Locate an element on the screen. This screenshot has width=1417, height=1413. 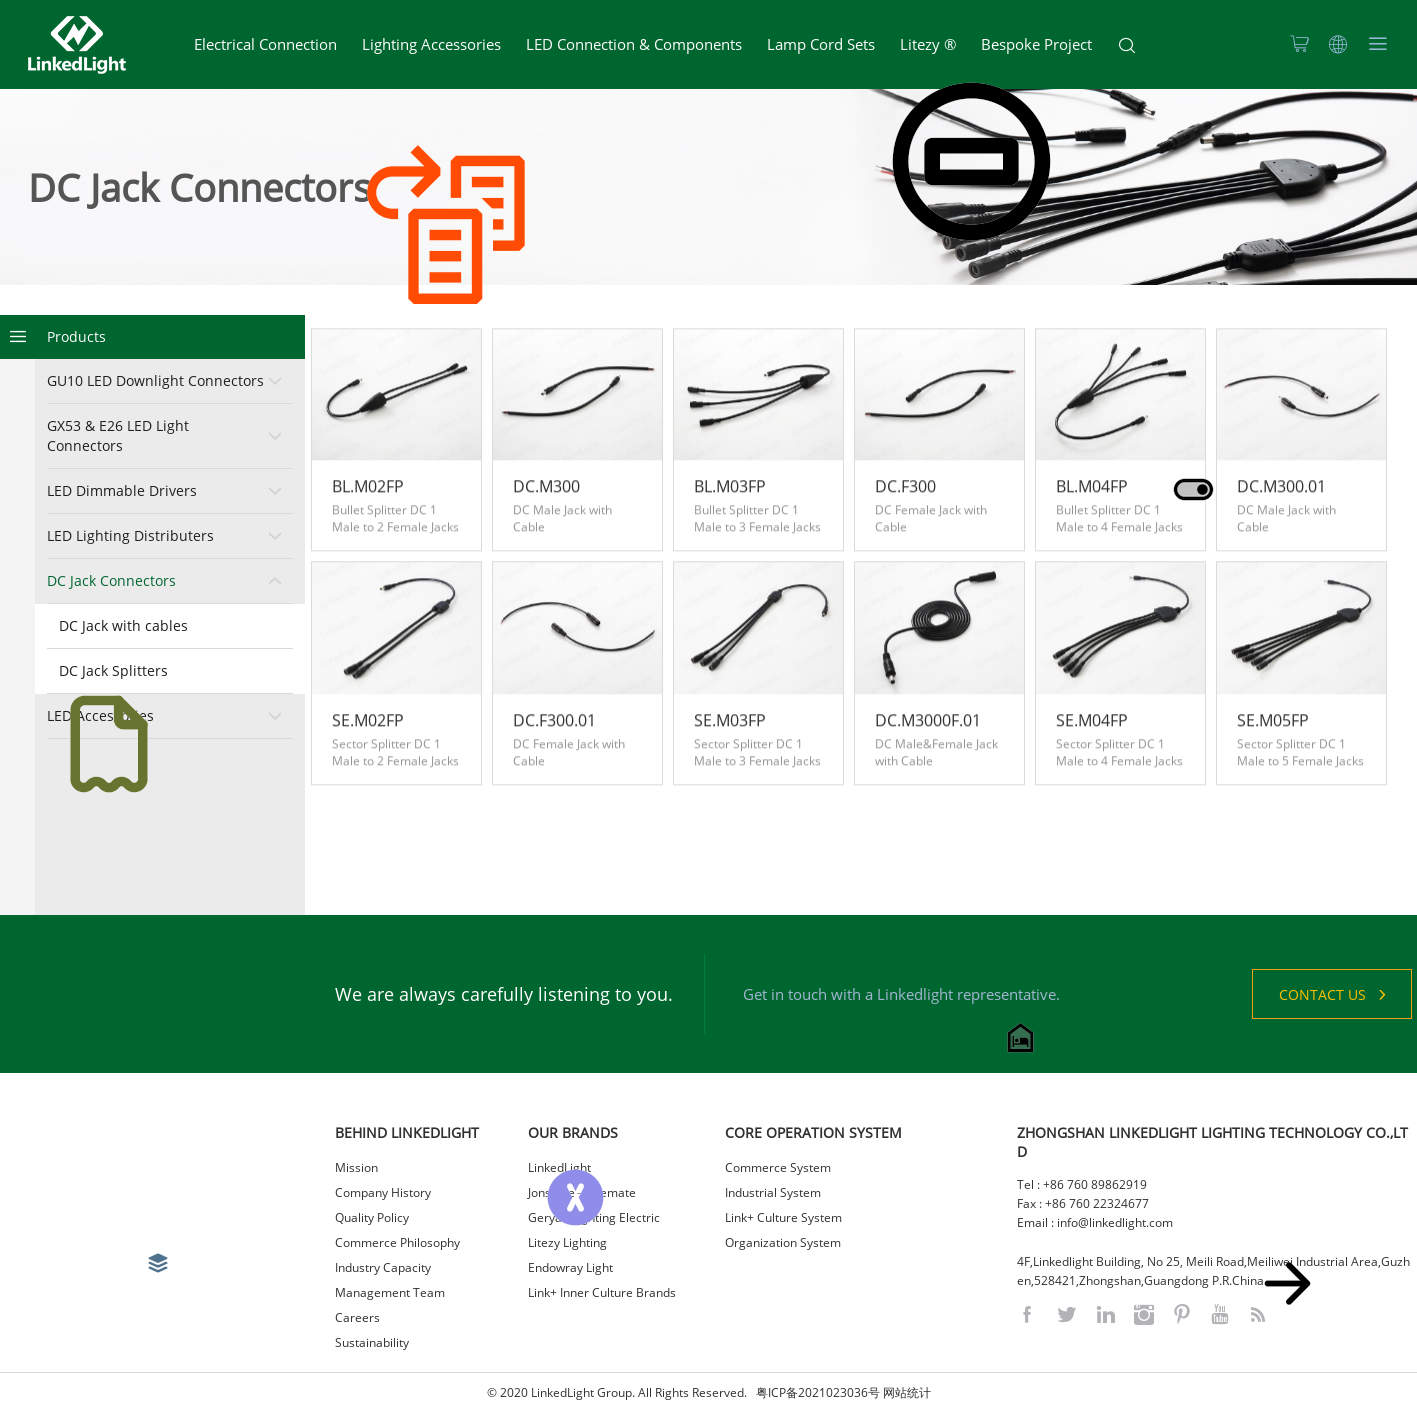
remove or delete an item is located at coordinates (971, 161).